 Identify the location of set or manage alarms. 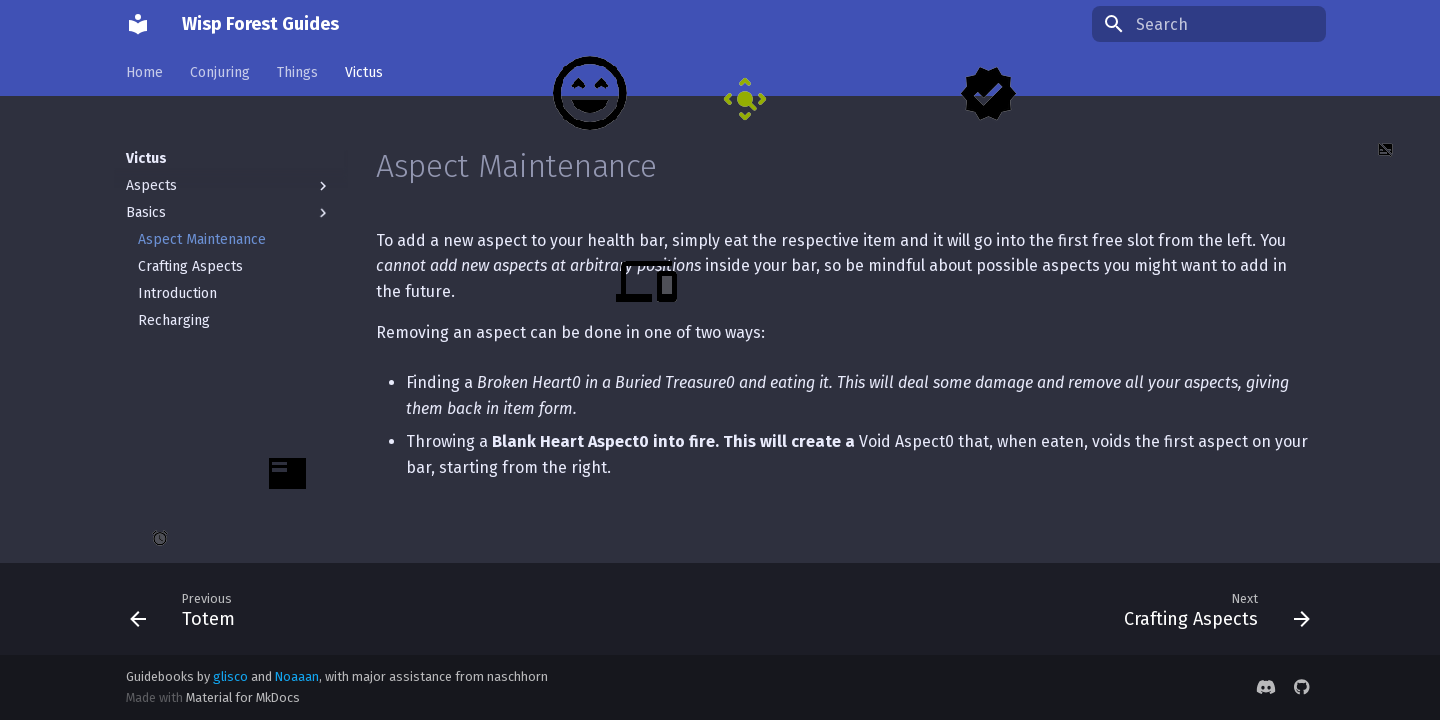
(160, 538).